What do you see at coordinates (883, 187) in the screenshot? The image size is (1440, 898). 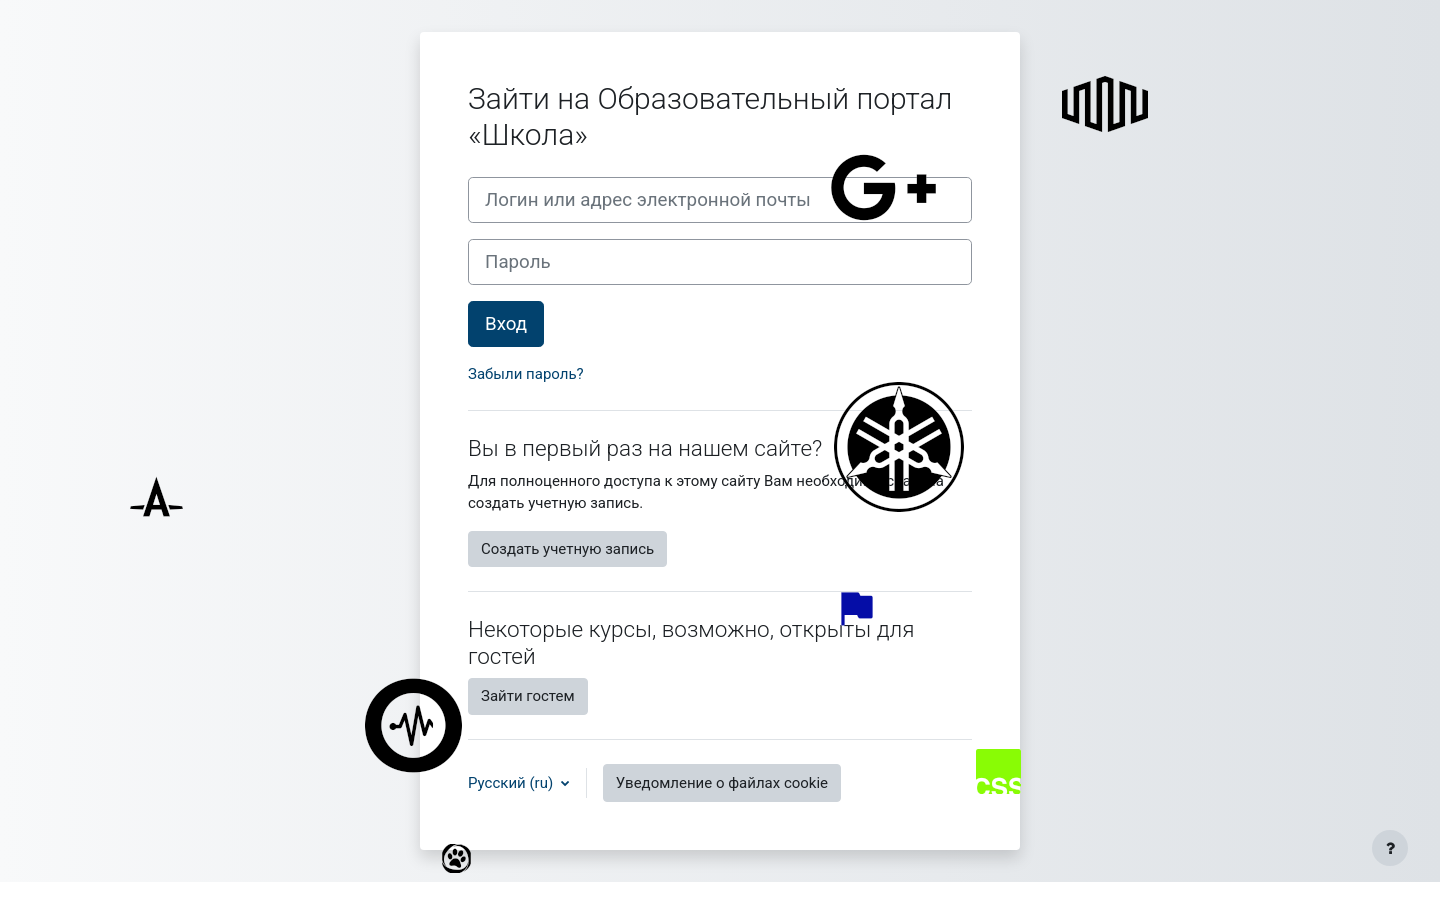 I see `google+ social media logo` at bounding box center [883, 187].